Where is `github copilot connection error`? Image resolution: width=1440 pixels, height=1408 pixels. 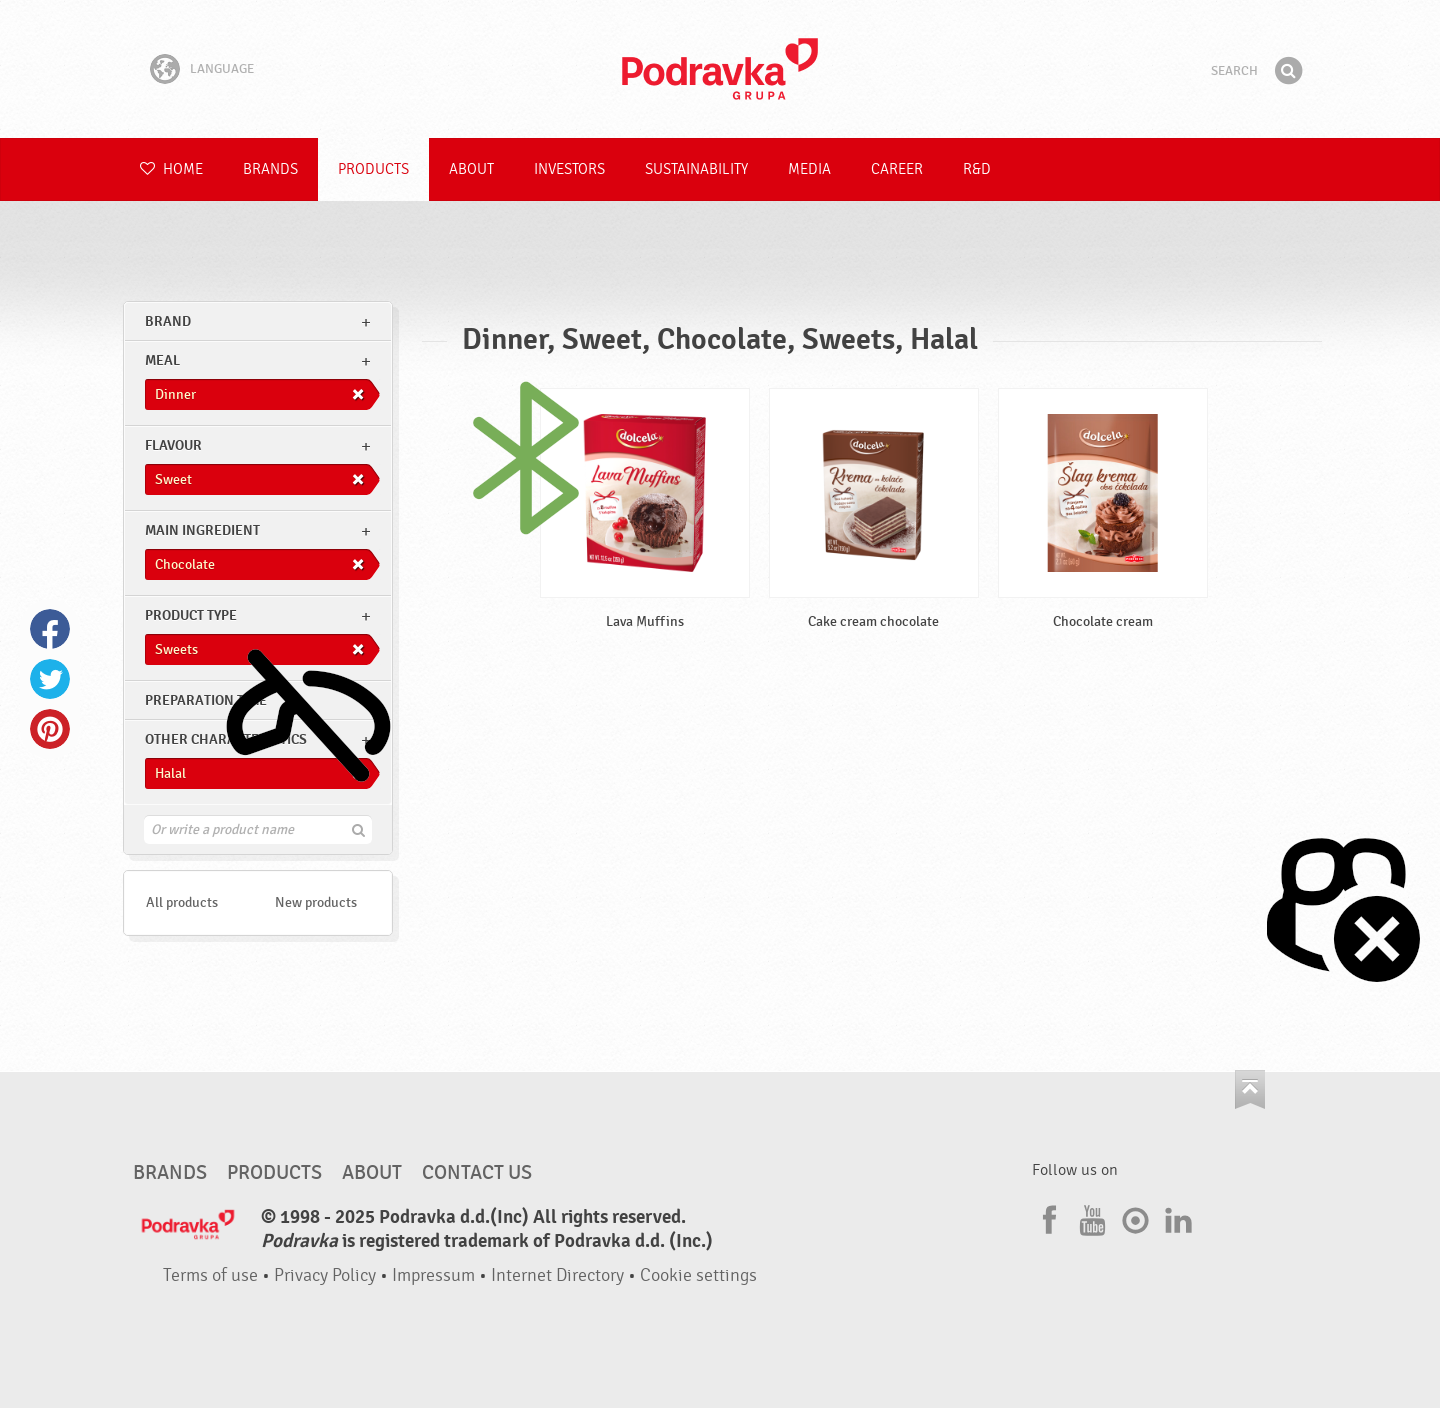
github copilot connection error is located at coordinates (1343, 905).